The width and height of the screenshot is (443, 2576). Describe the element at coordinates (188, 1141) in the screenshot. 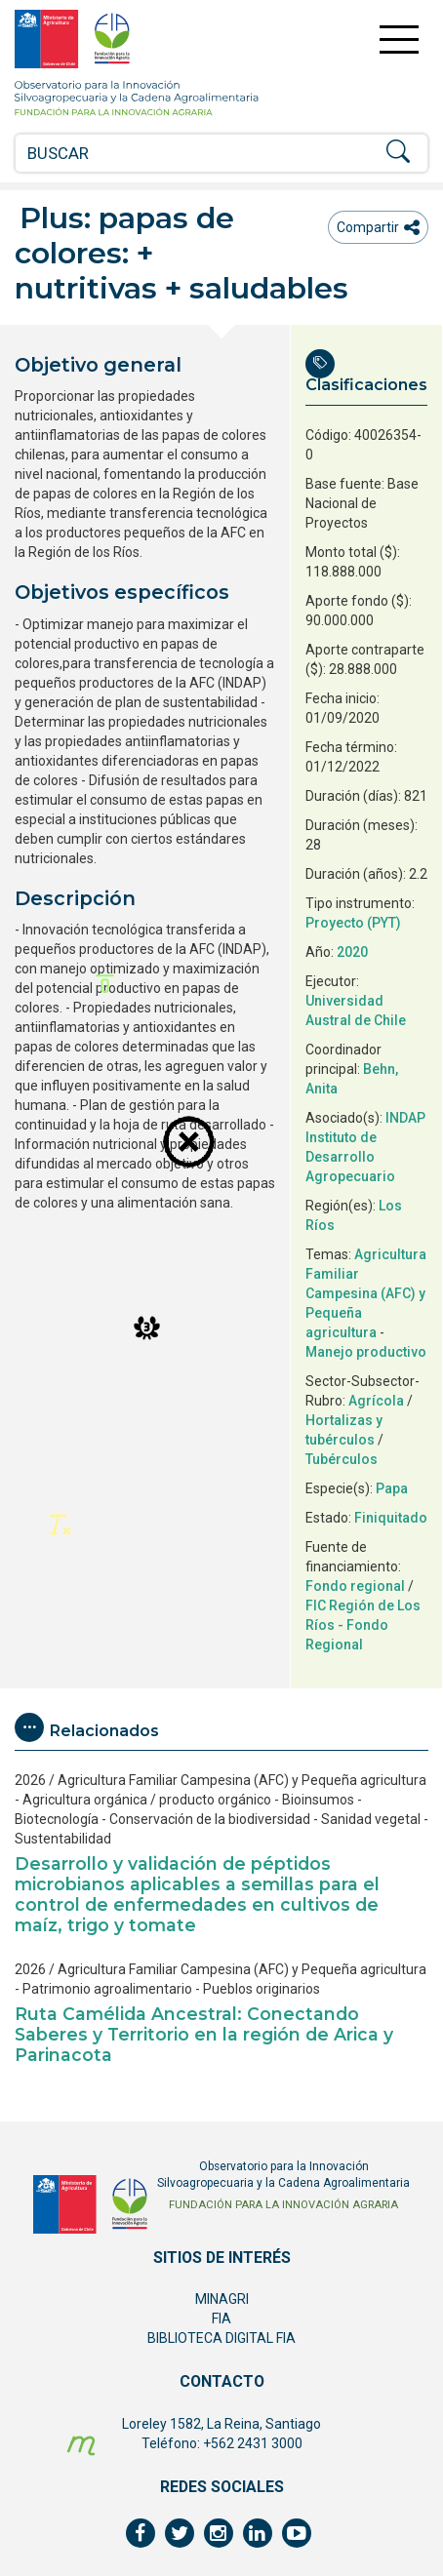

I see `close or dismiss a dialog` at that location.